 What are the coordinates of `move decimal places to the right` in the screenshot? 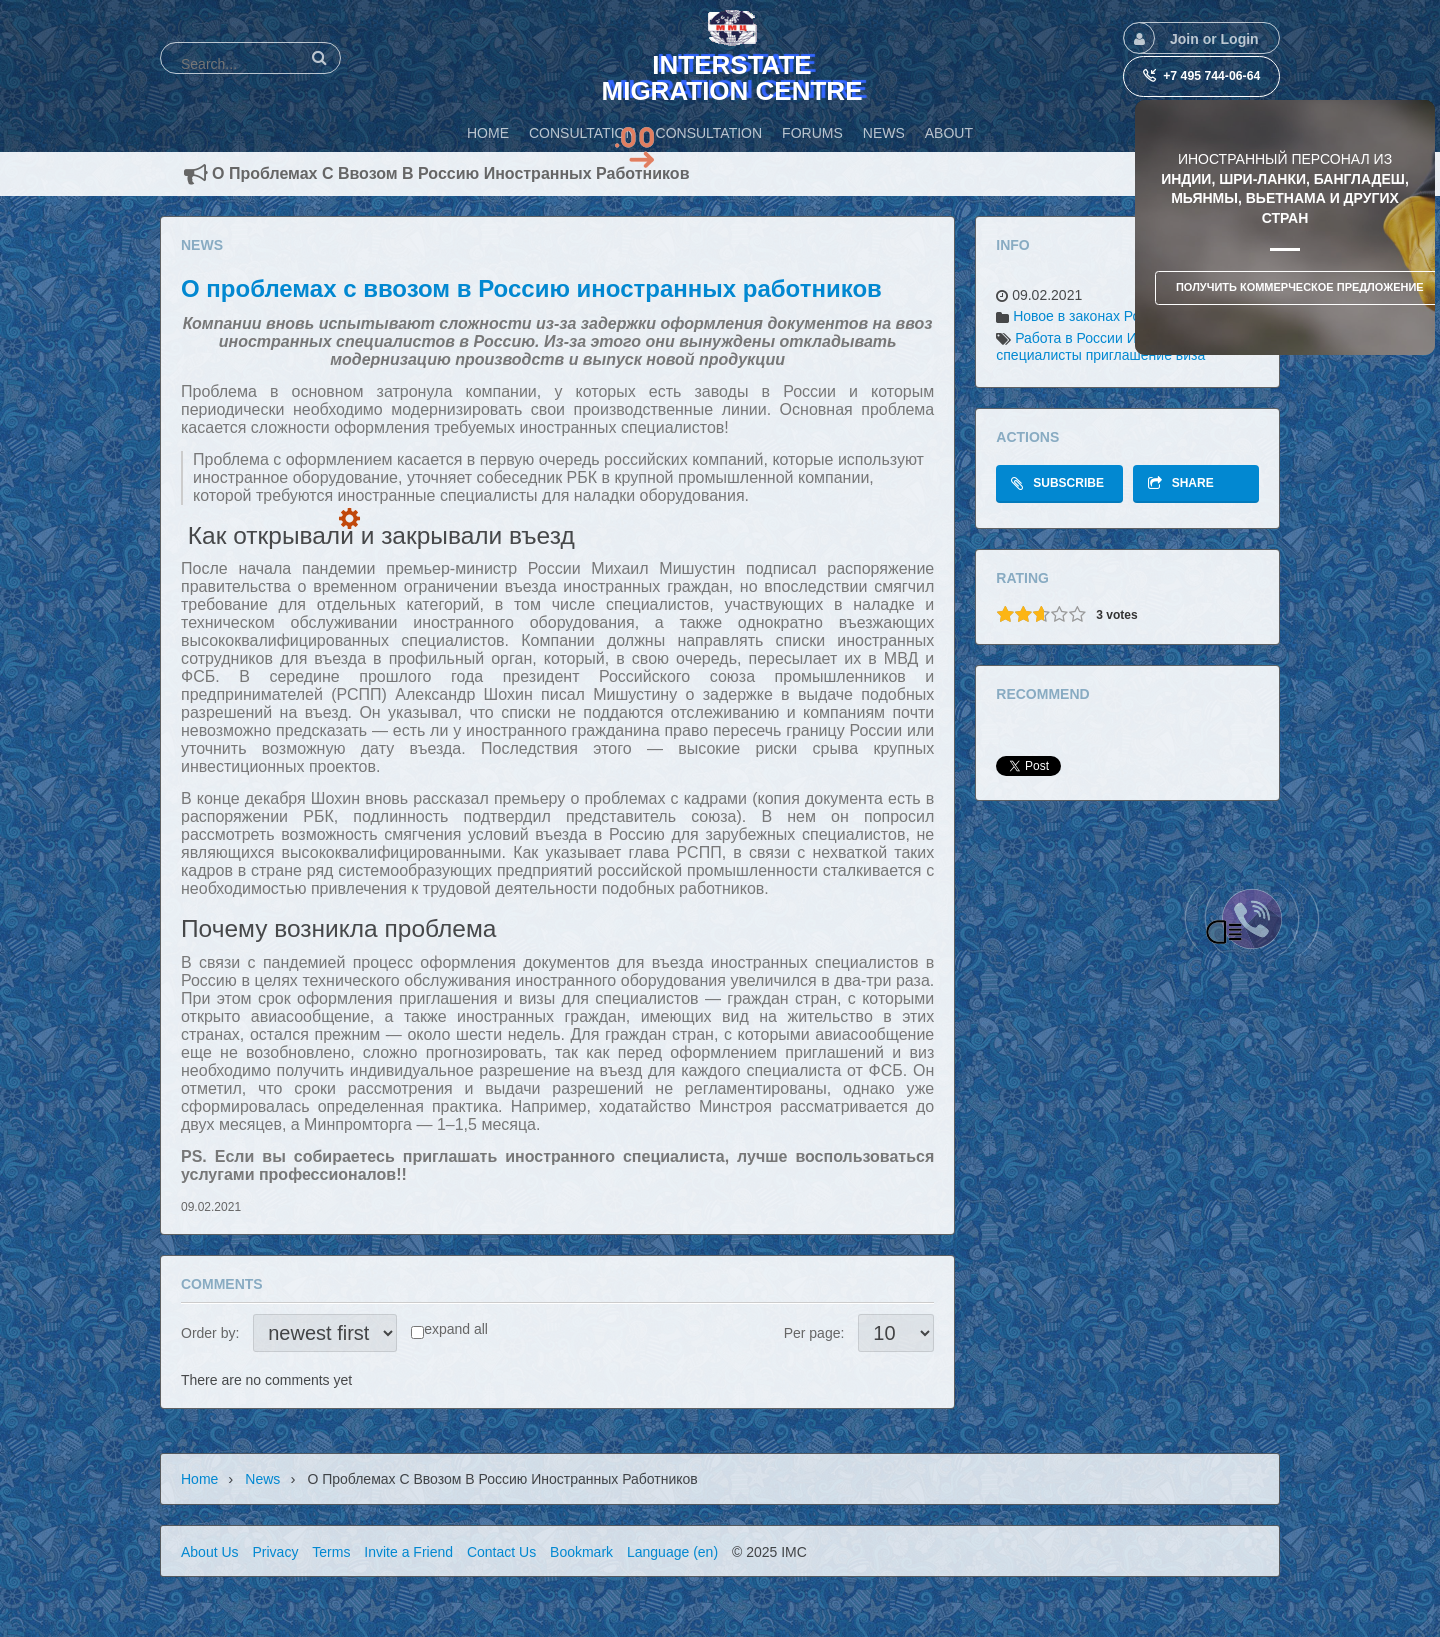 It's located at (635, 147).